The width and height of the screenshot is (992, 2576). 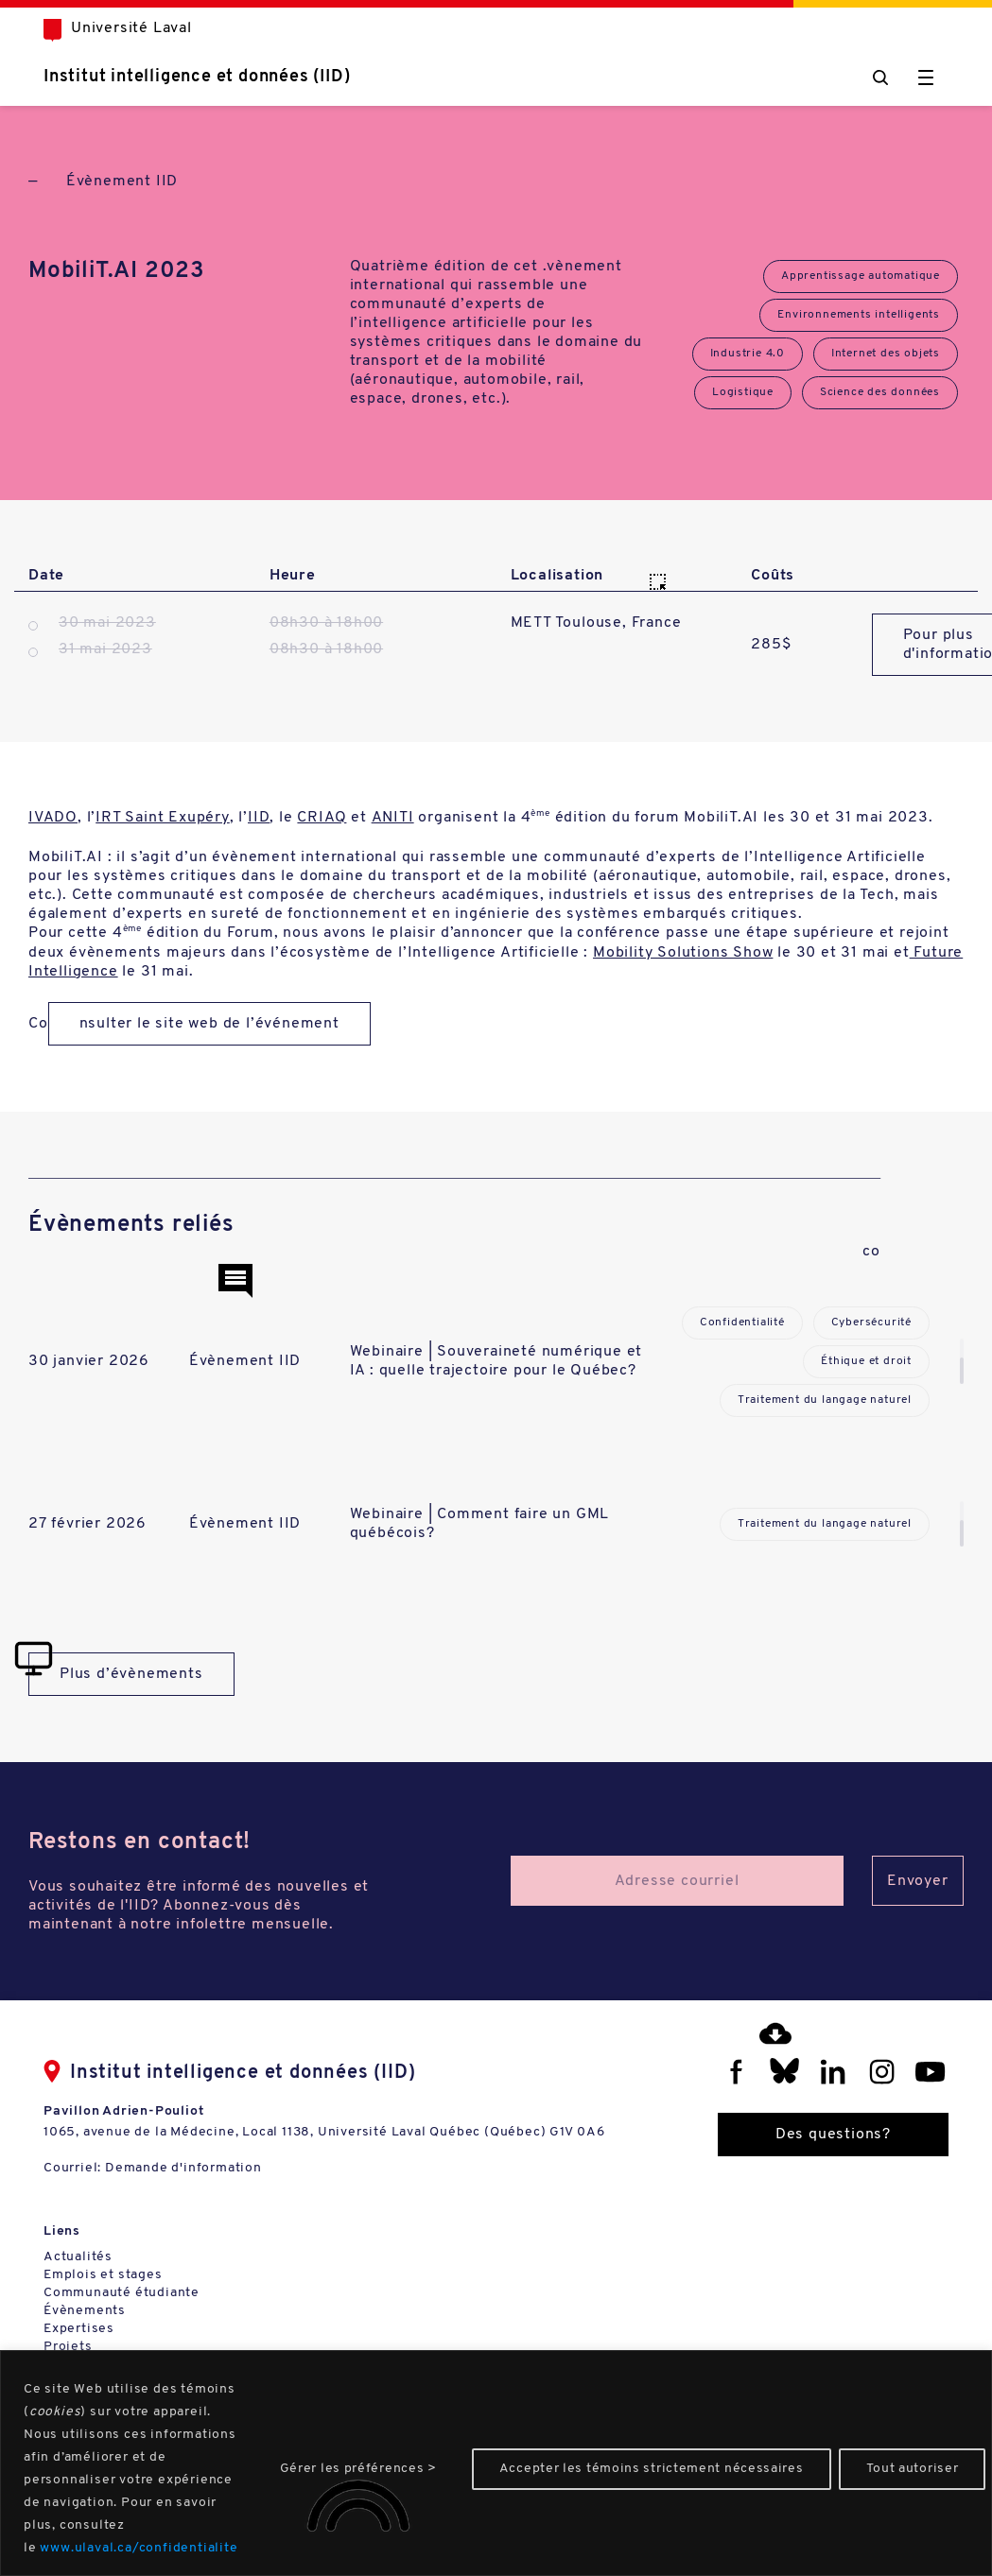 What do you see at coordinates (235, 1281) in the screenshot?
I see `add a comment to the document` at bounding box center [235, 1281].